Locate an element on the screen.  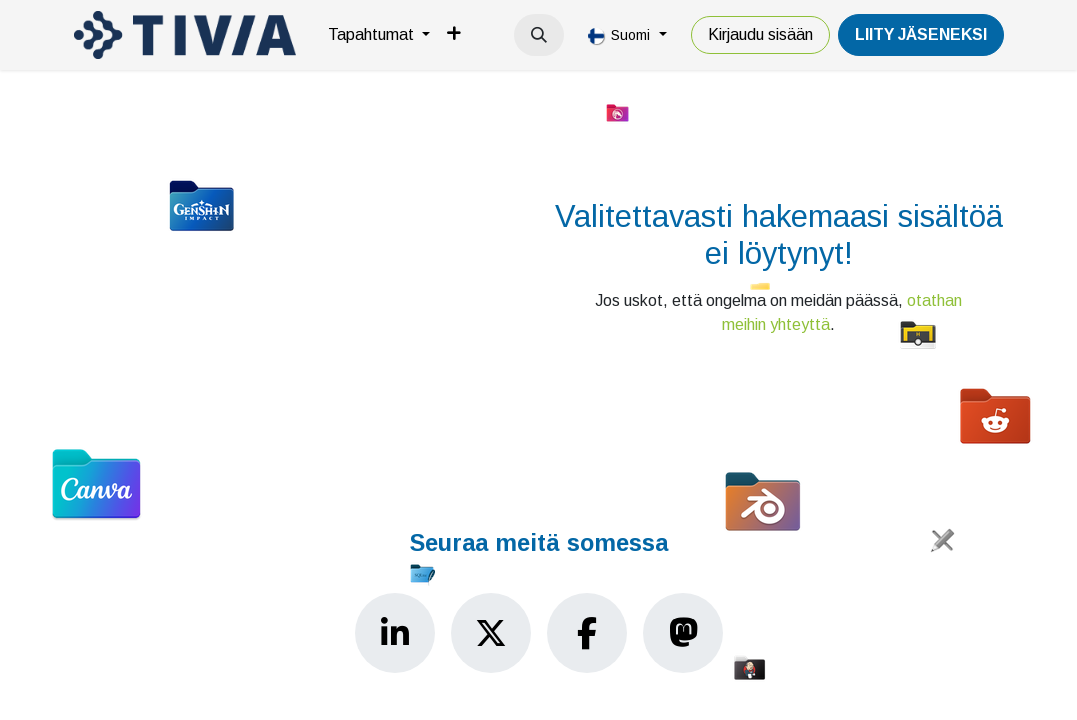
open garuda linux system folder is located at coordinates (617, 113).